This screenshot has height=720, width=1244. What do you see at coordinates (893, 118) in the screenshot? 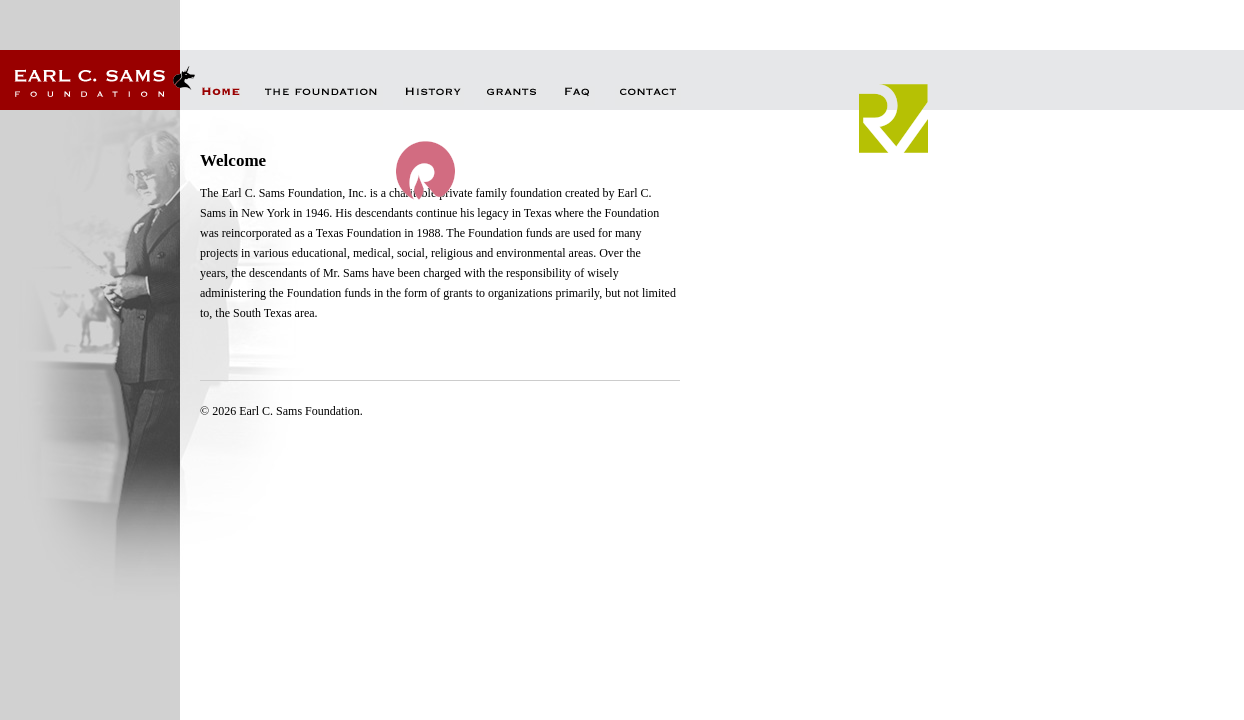
I see `indicates RISC-V architecture compatibility` at bounding box center [893, 118].